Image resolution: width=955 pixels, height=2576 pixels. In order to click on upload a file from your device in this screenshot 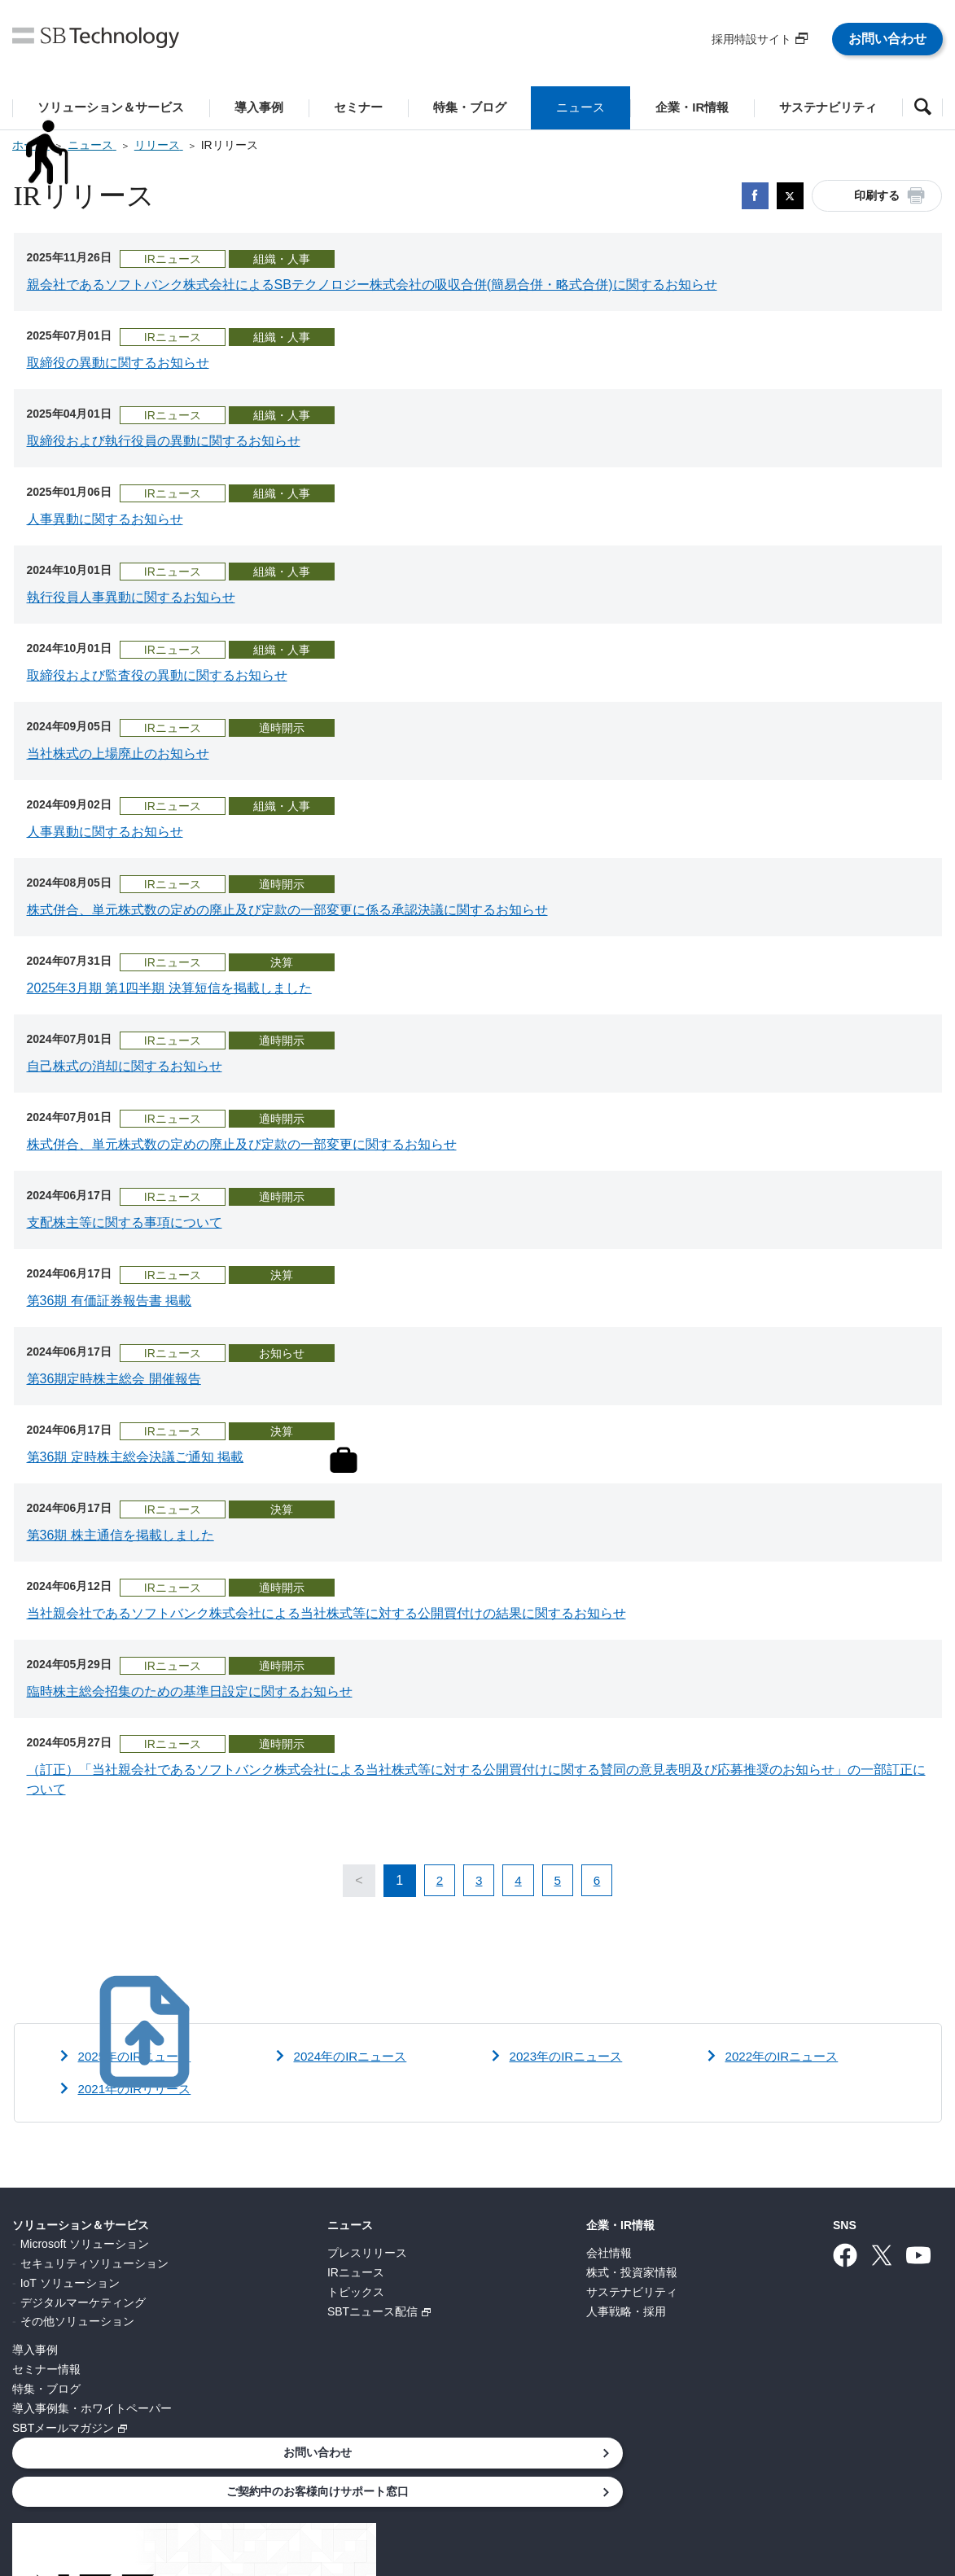, I will do `click(144, 2031)`.